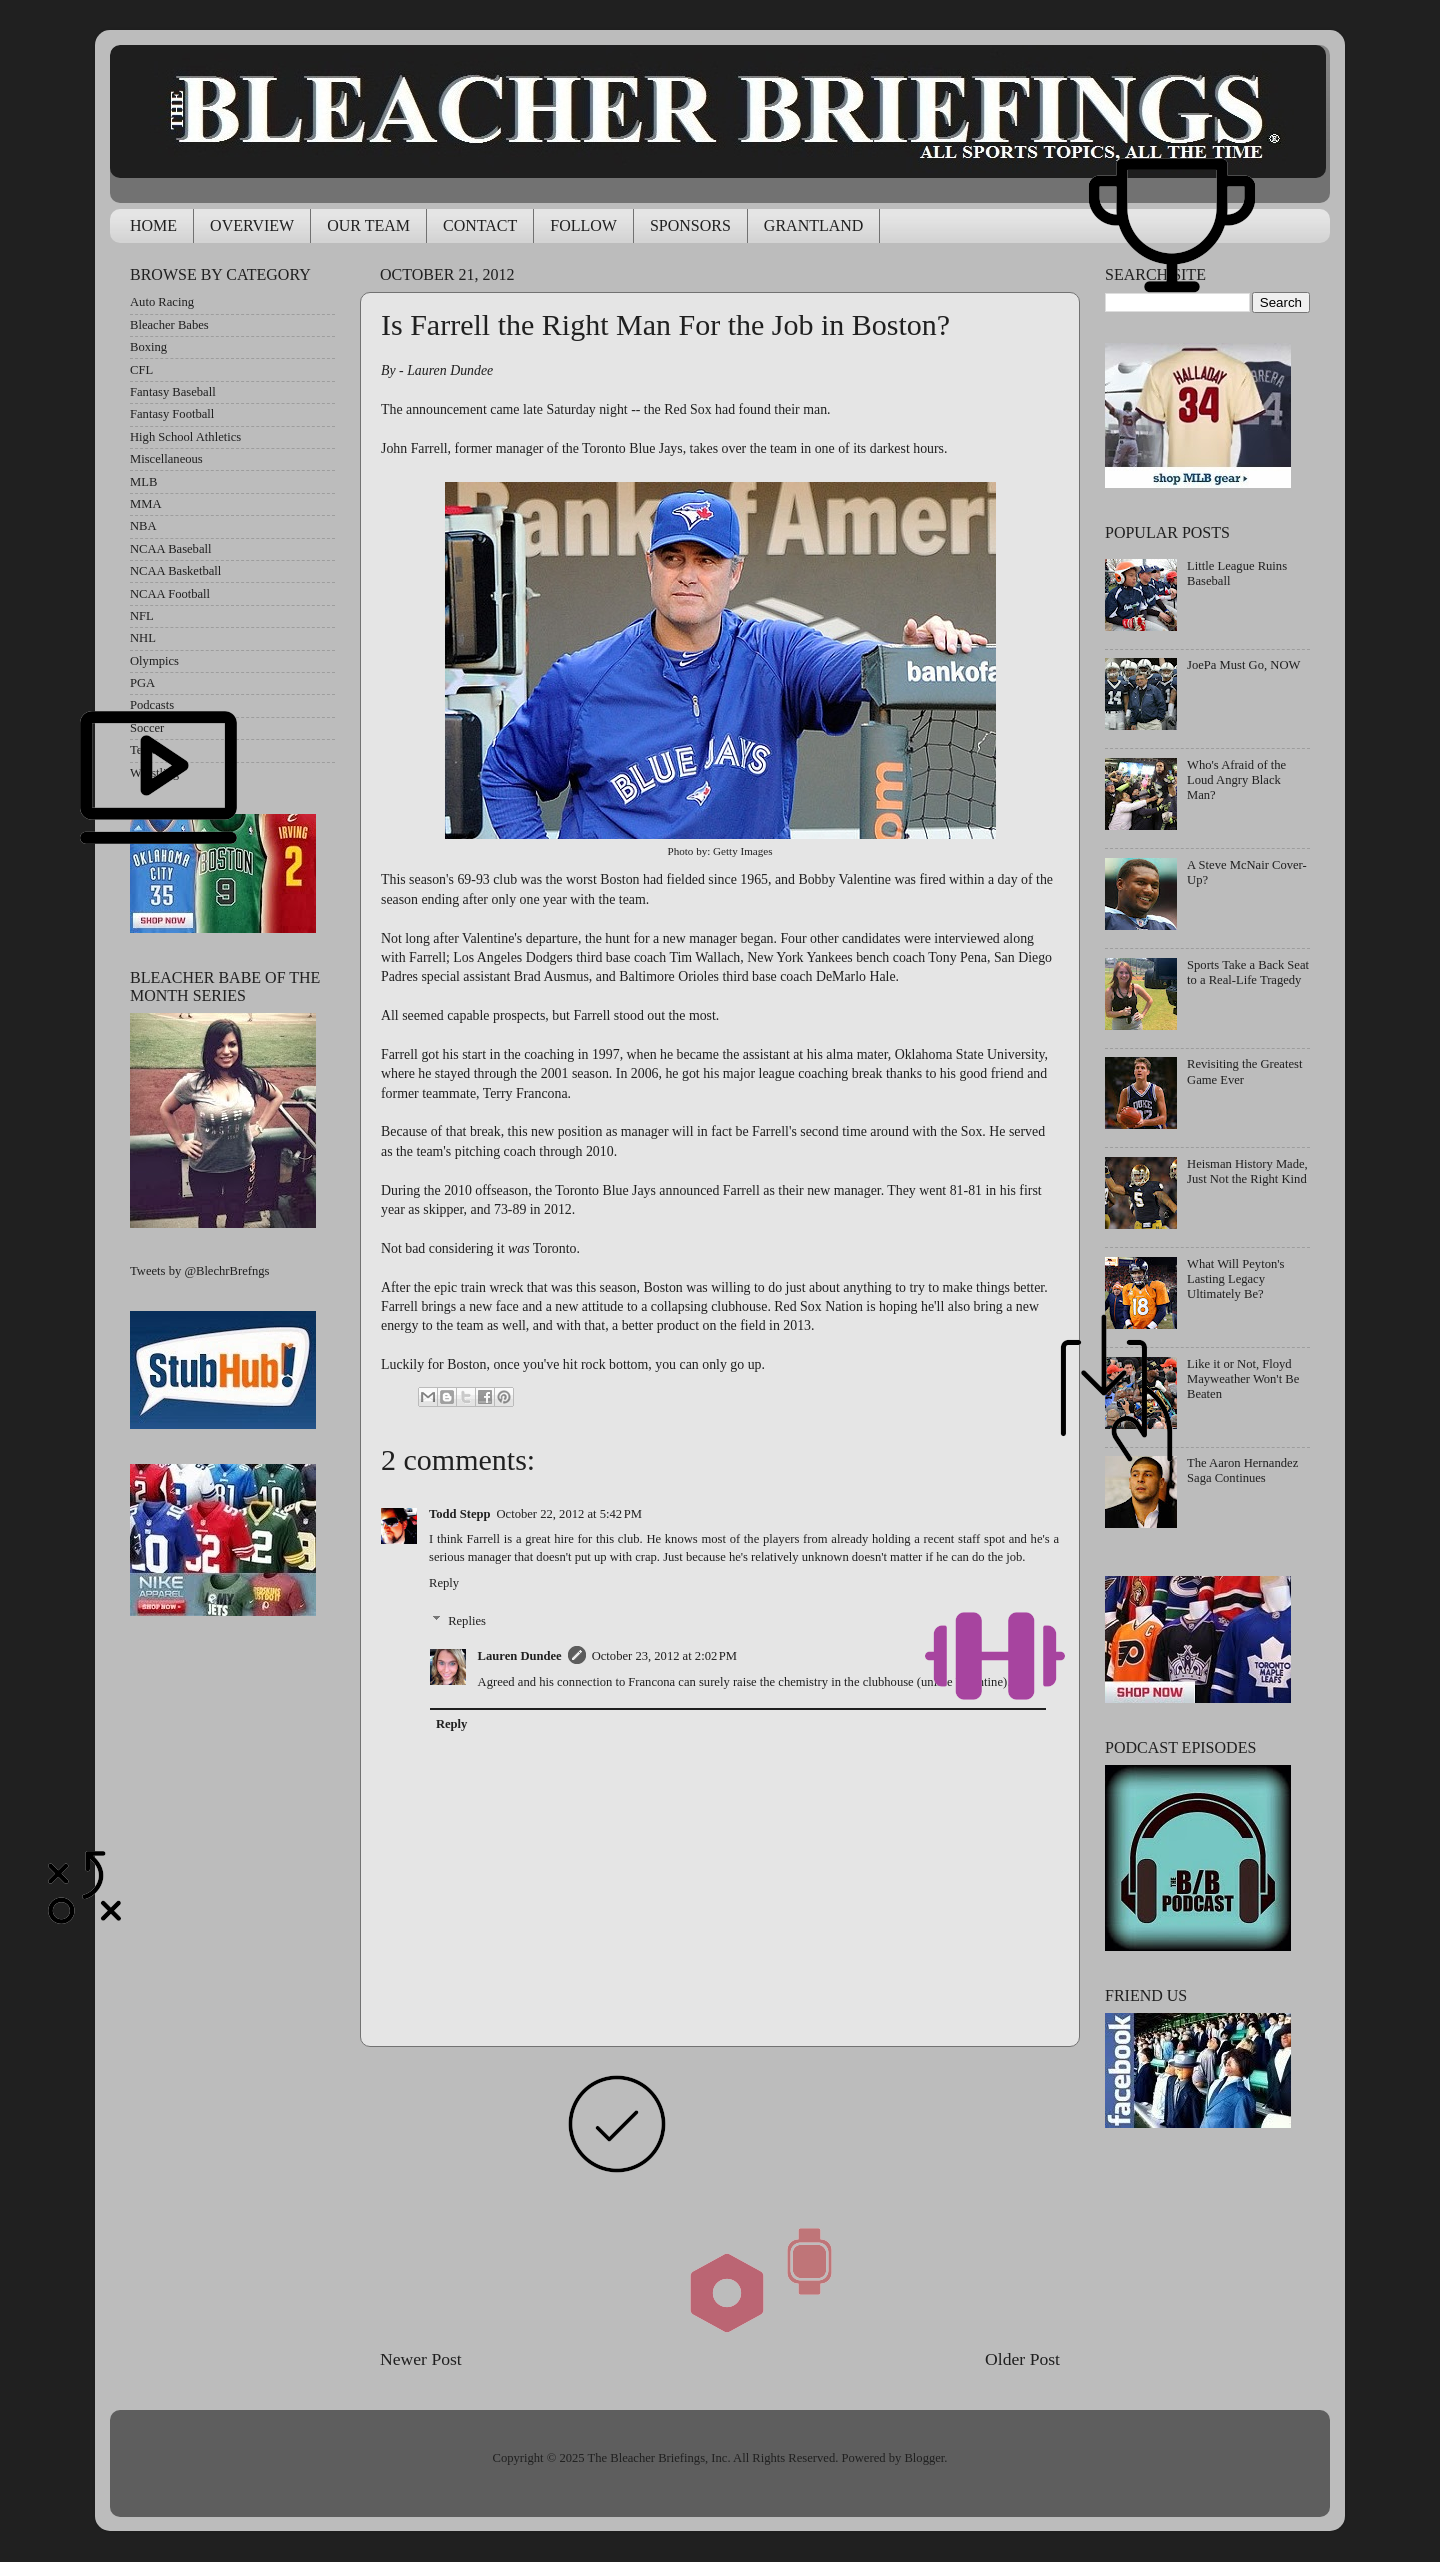 Image resolution: width=1440 pixels, height=2562 pixels. Describe the element at coordinates (617, 2124) in the screenshot. I see `confirms a completed action or task` at that location.